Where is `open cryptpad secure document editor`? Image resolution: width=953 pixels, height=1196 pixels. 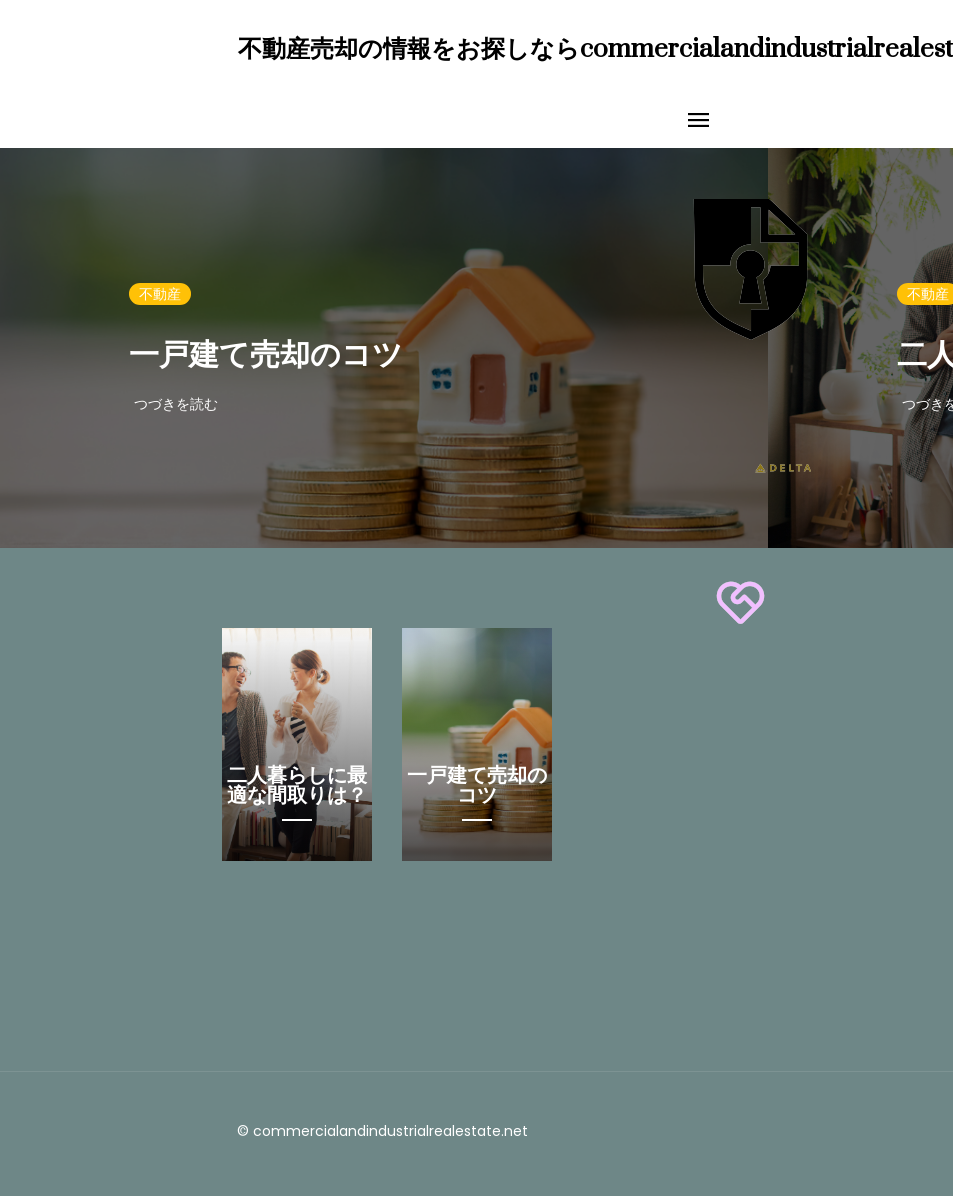
open cryptpad secure document editor is located at coordinates (750, 269).